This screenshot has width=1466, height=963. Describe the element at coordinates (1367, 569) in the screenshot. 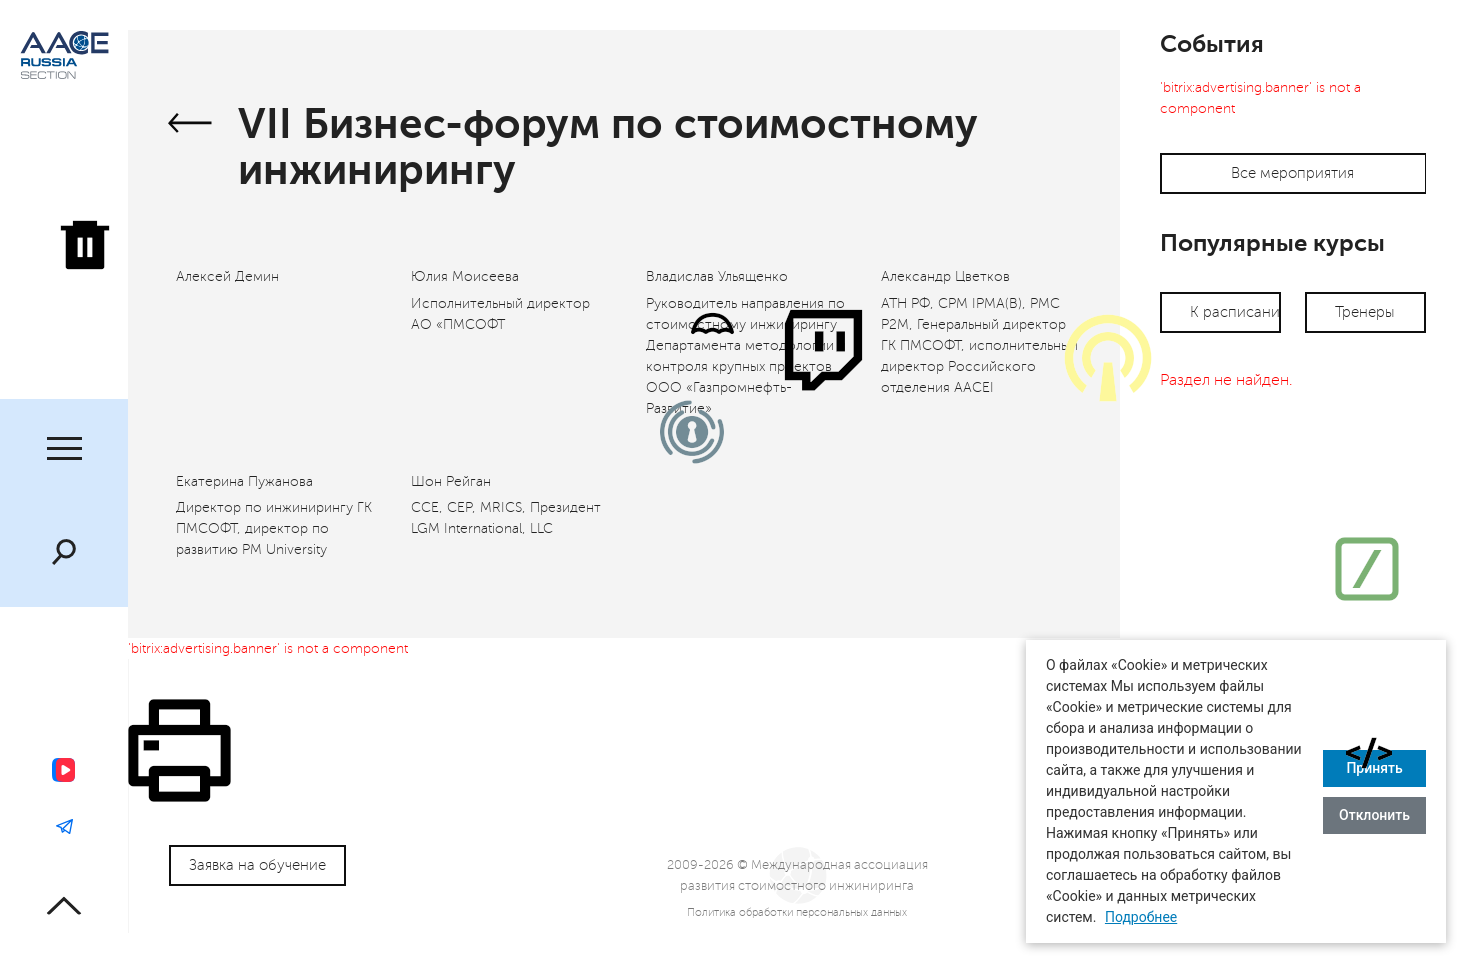

I see `access slash commands menu` at that location.